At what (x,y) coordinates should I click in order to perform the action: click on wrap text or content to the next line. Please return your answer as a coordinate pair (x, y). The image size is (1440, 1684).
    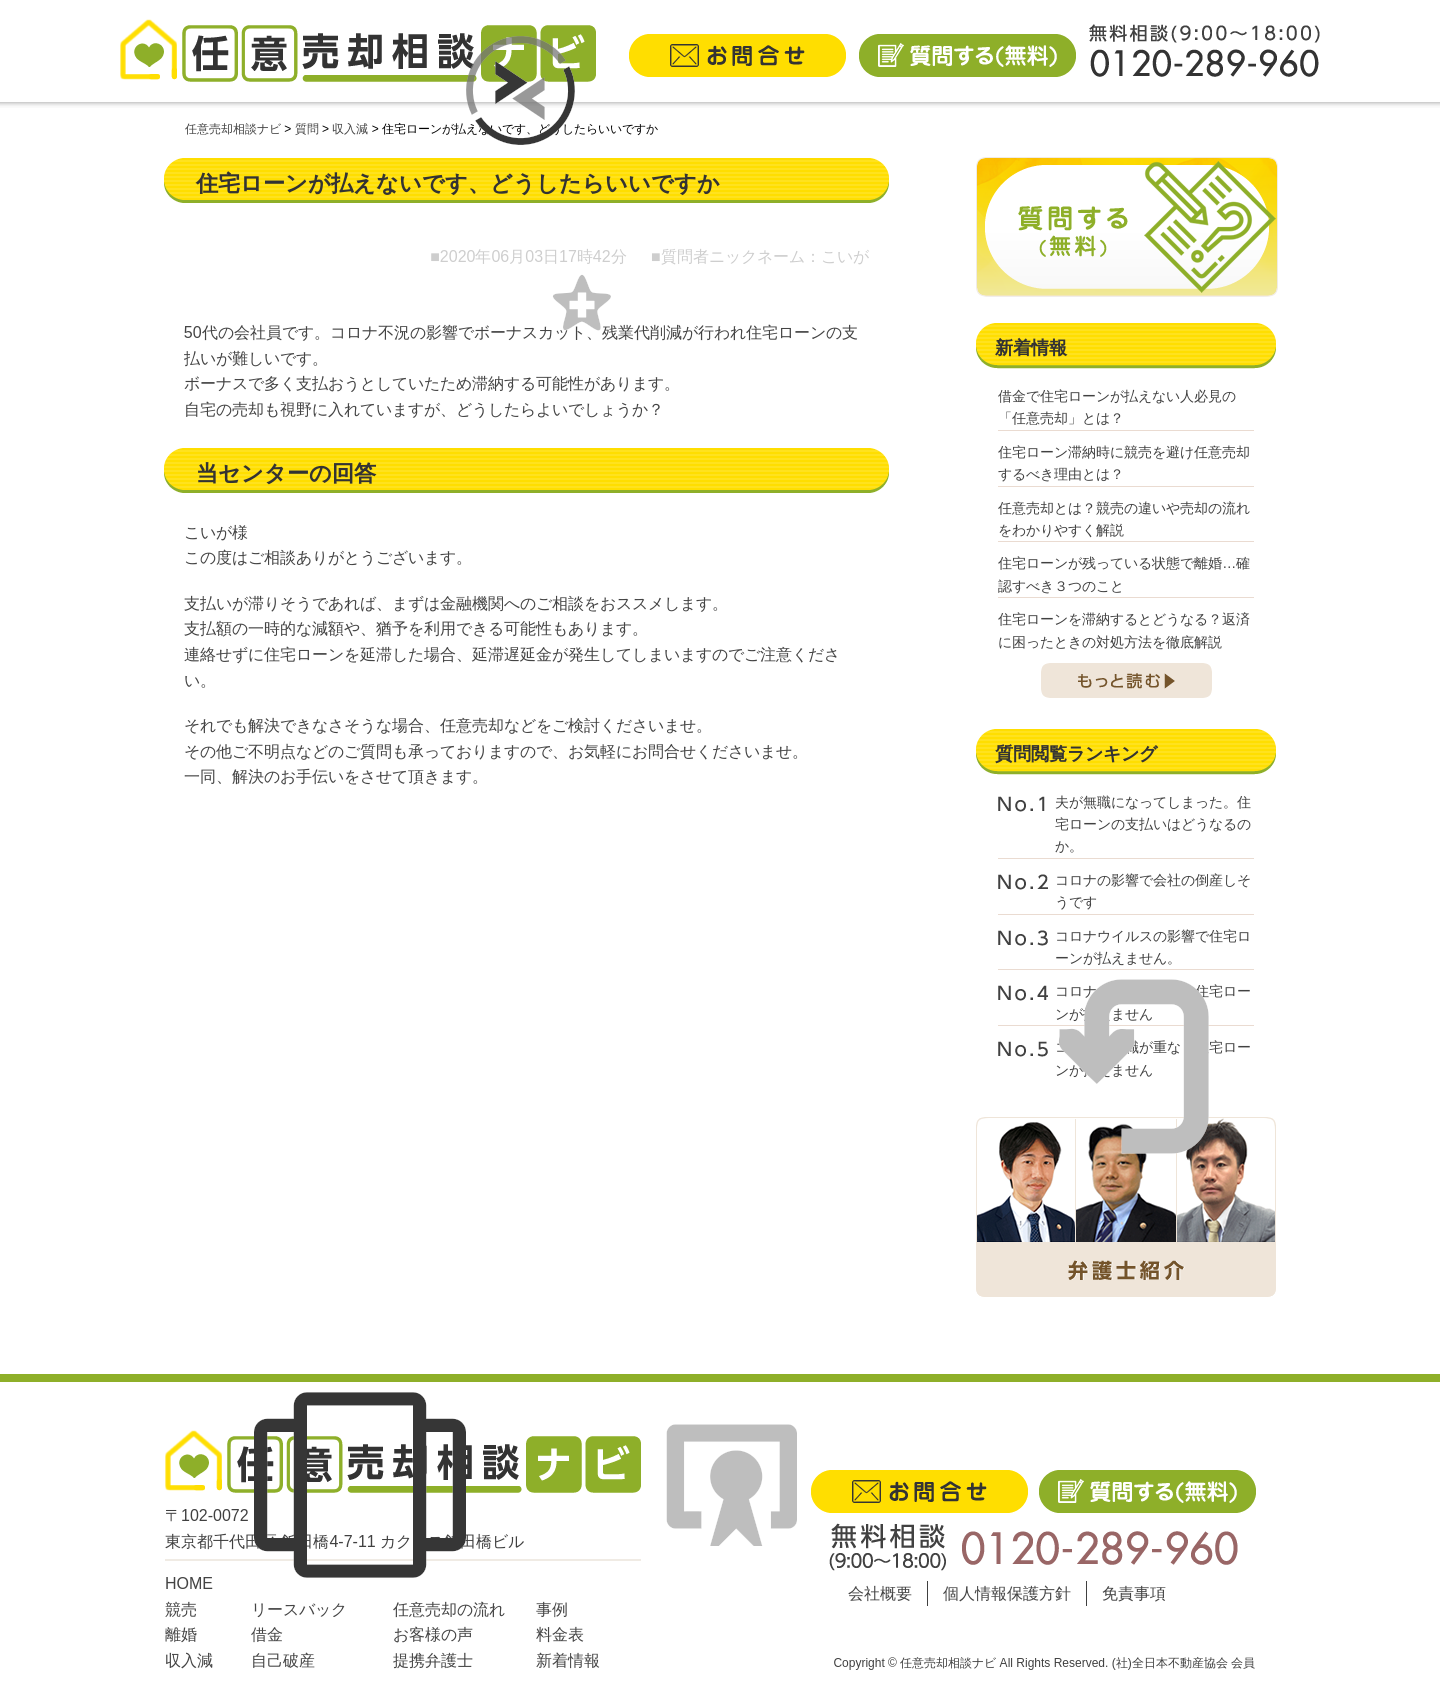
    Looking at the image, I should click on (1146, 1066).